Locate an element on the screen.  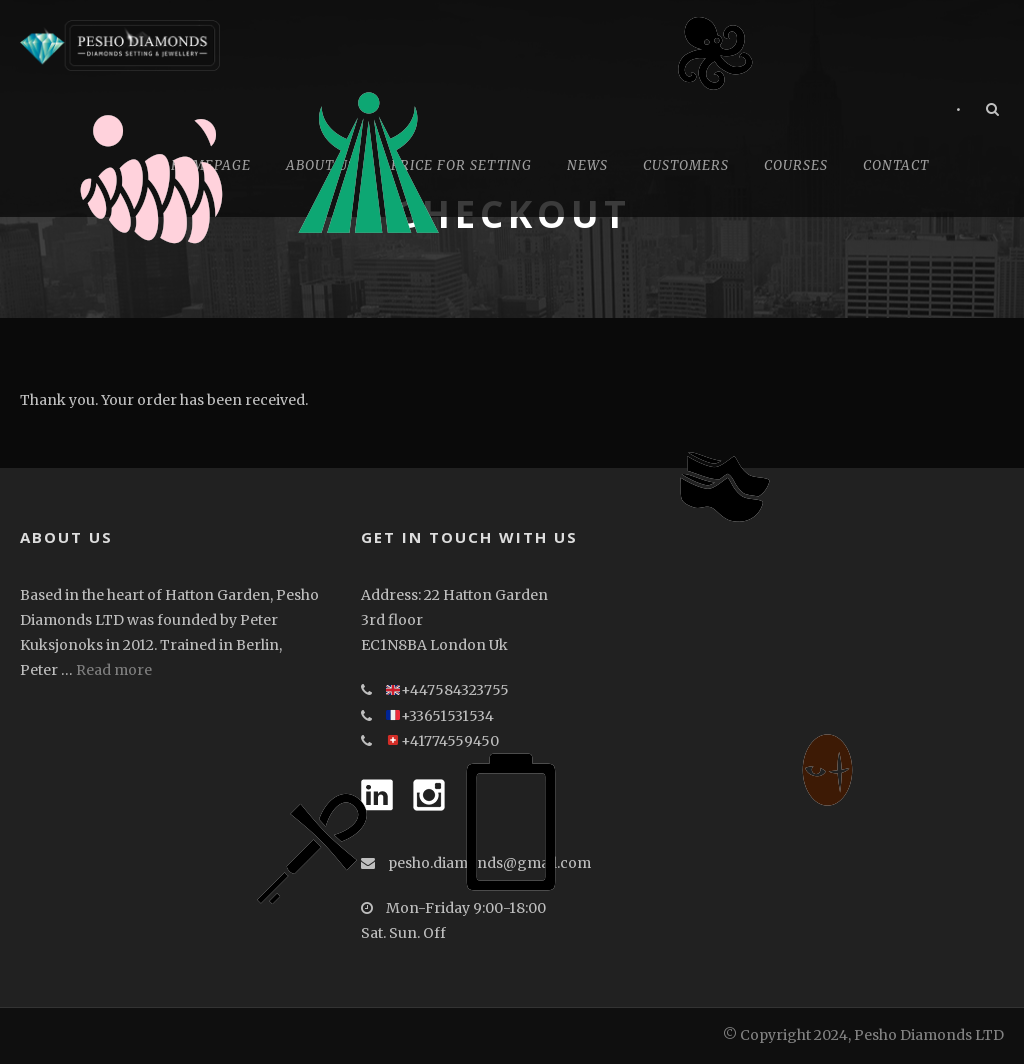
indicates a hungry or gluttonous character status is located at coordinates (152, 181).